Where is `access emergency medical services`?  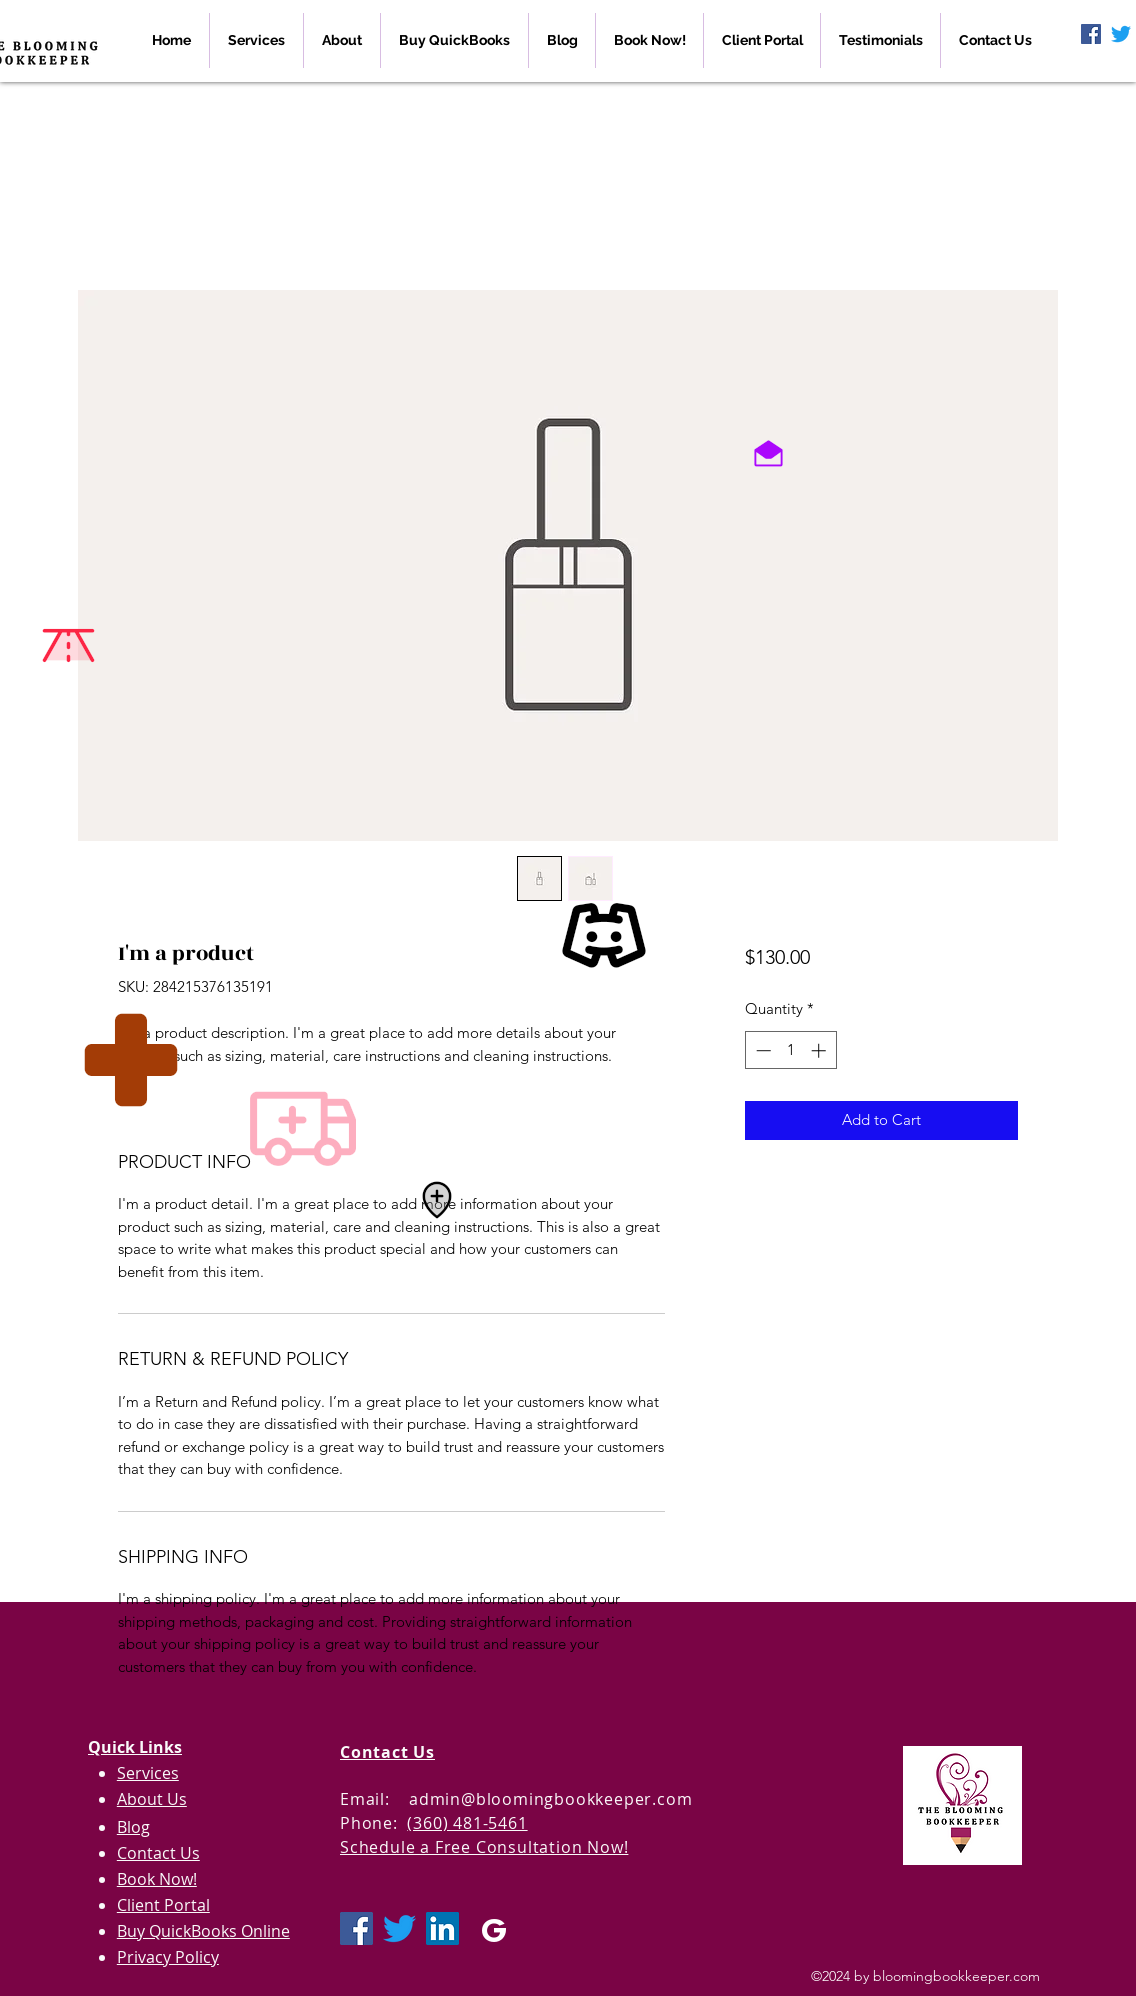
access emergency medical services is located at coordinates (299, 1123).